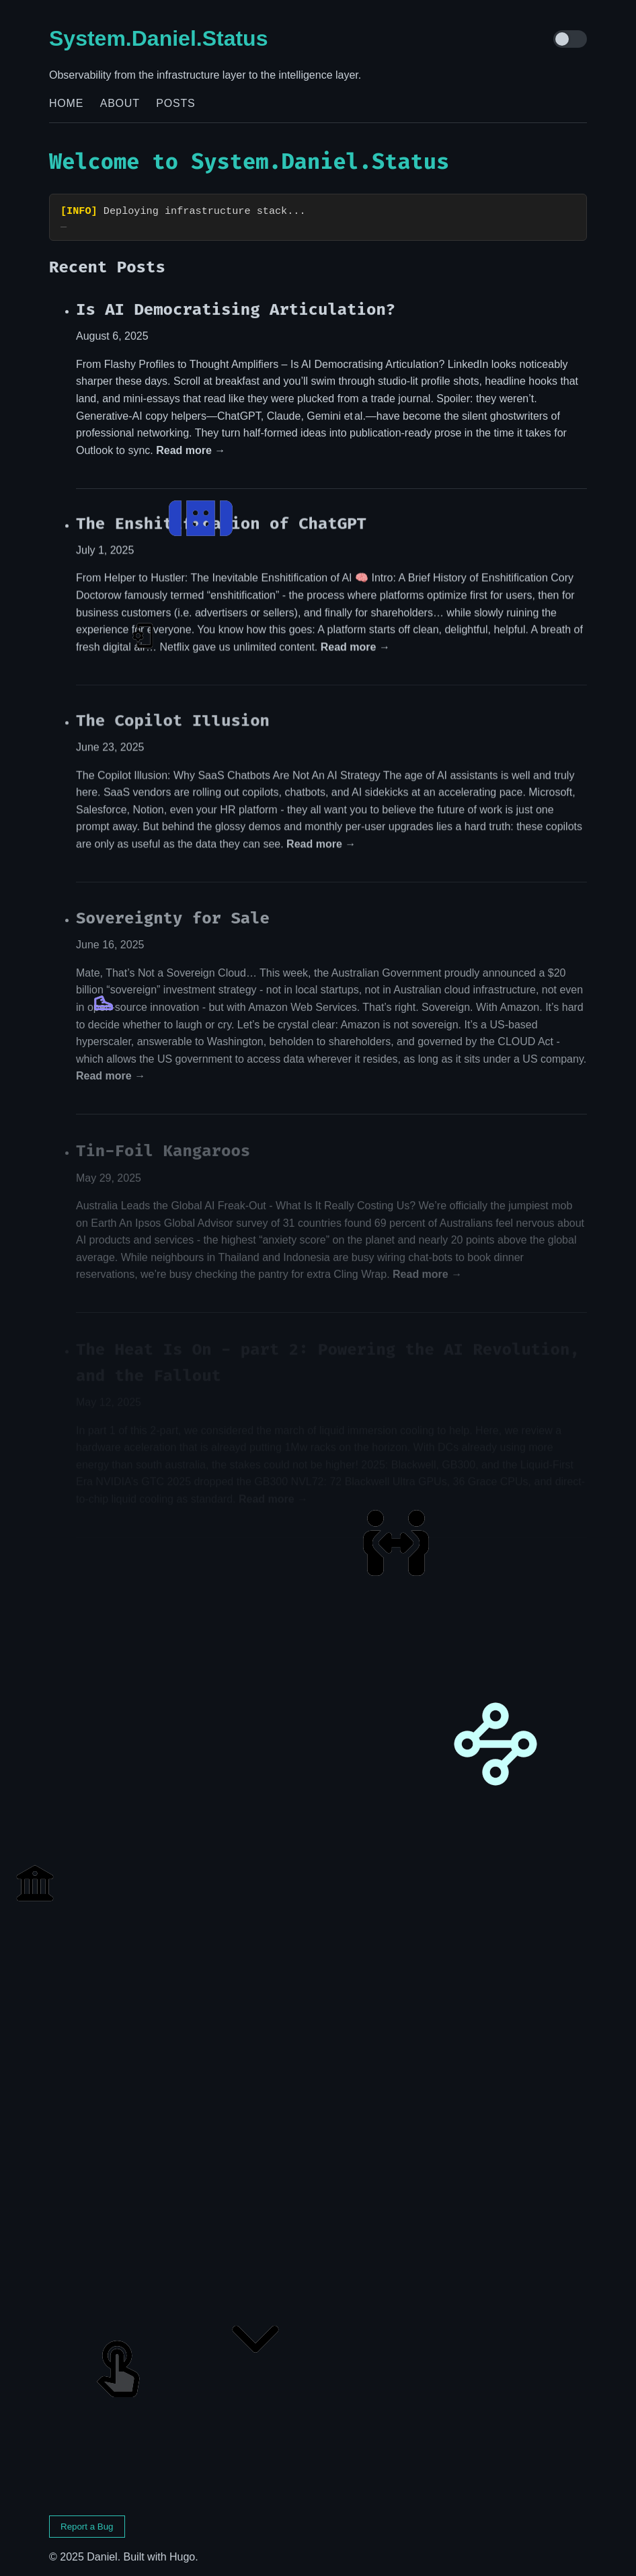  I want to click on expand a collapsed section or menu, so click(255, 2337).